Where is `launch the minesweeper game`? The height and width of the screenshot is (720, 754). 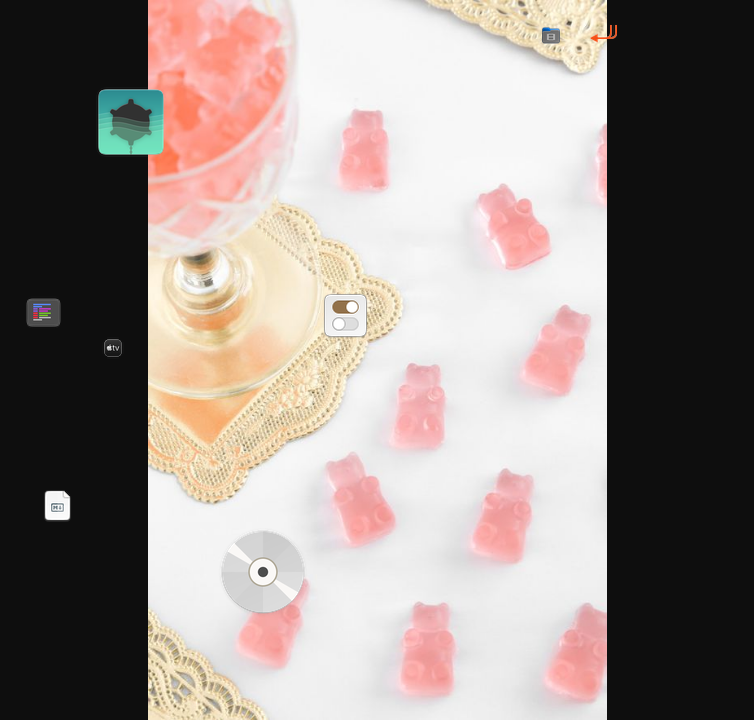 launch the minesweeper game is located at coordinates (131, 122).